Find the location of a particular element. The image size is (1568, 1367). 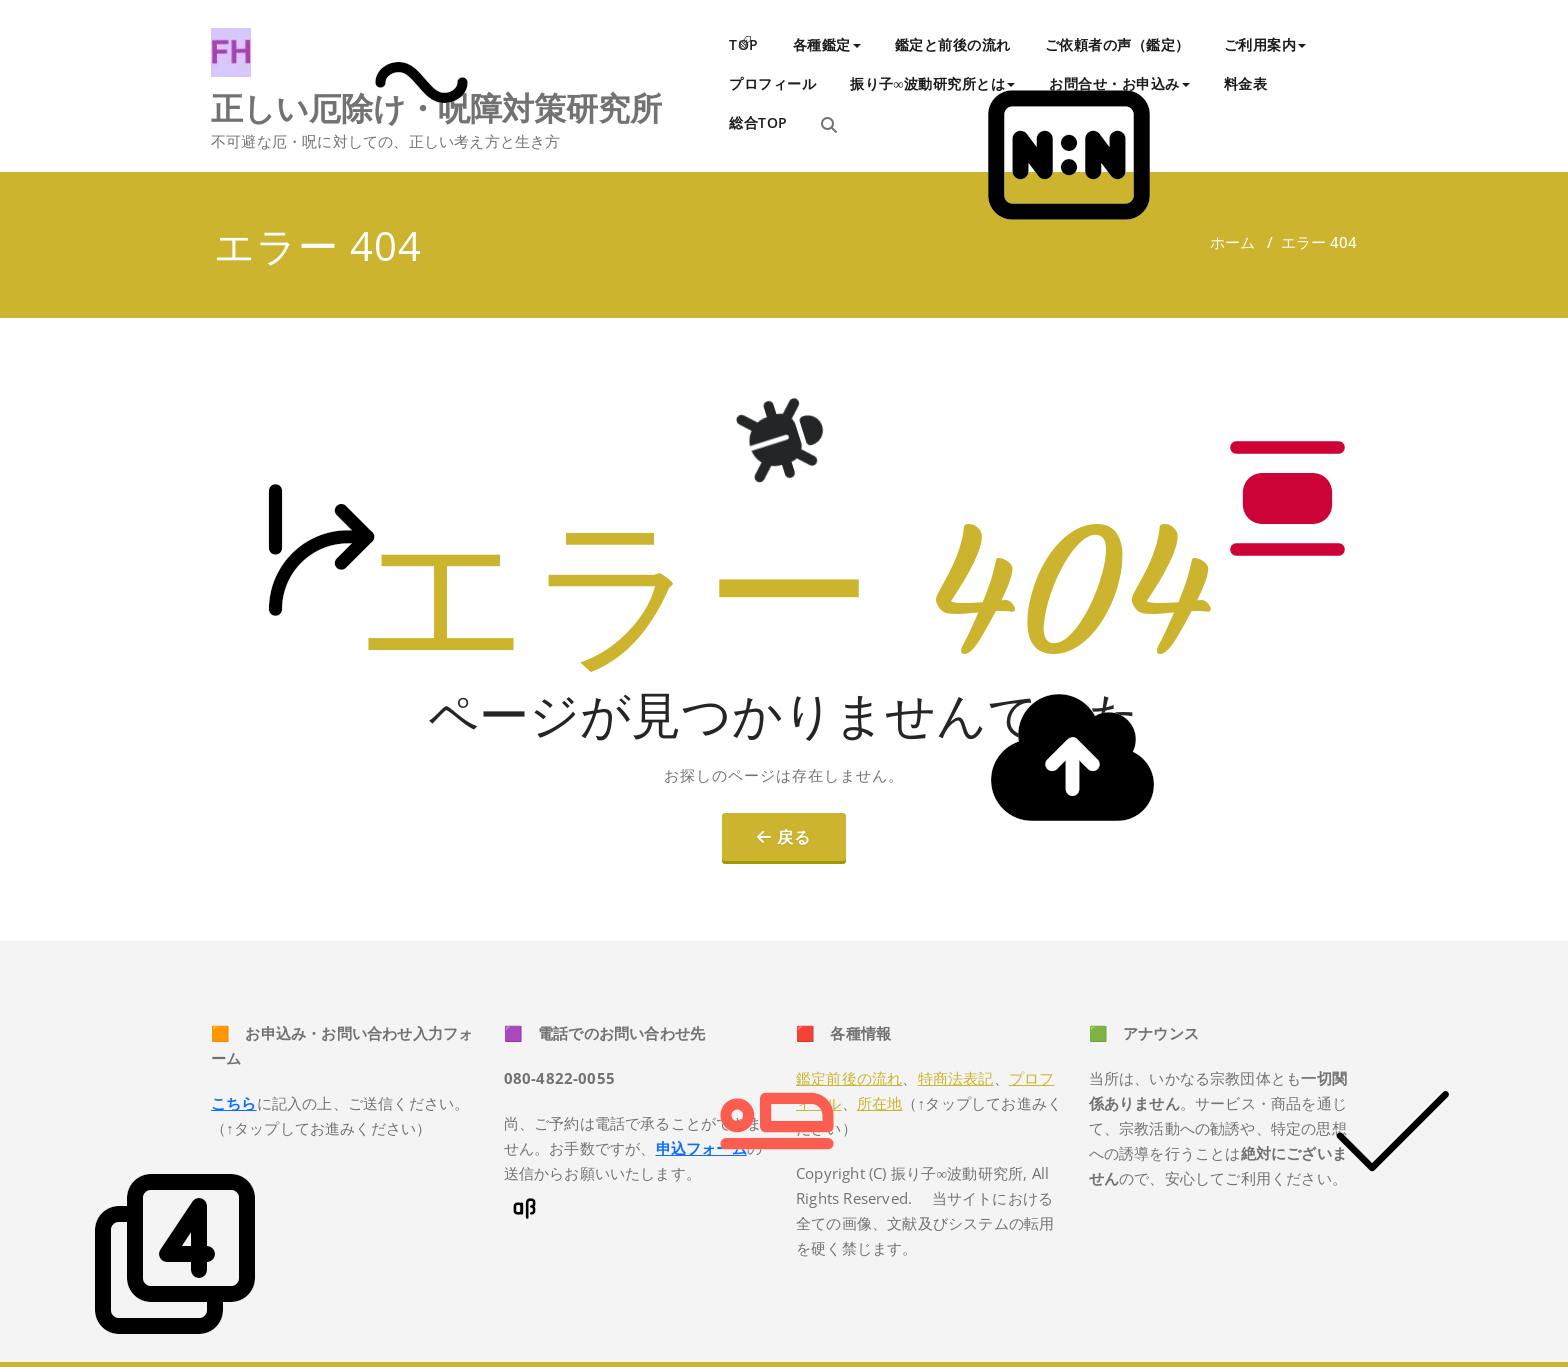

indicates a many-to-many database relationship is located at coordinates (1069, 155).